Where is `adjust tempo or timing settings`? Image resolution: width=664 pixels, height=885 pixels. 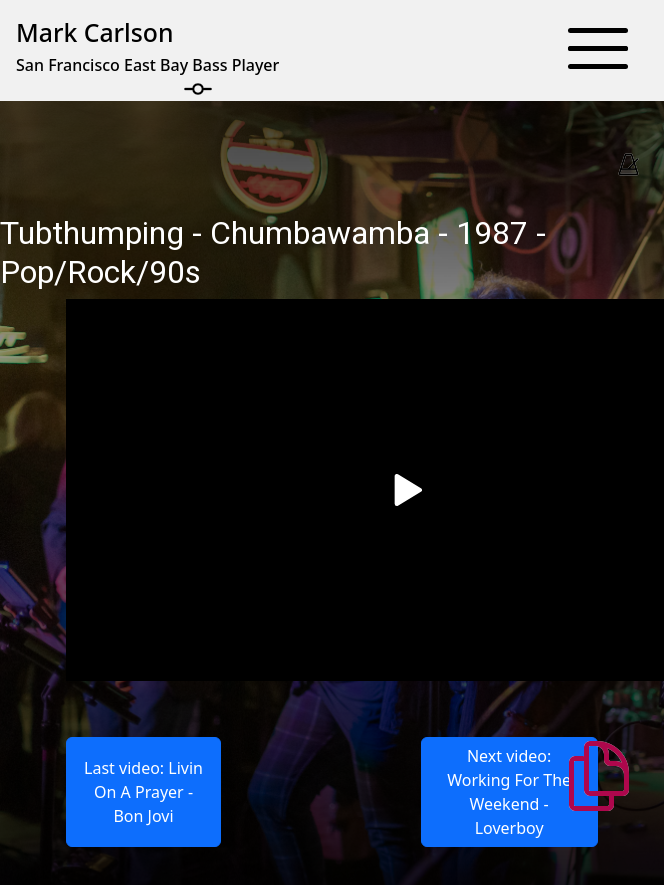 adjust tempo or timing settings is located at coordinates (628, 164).